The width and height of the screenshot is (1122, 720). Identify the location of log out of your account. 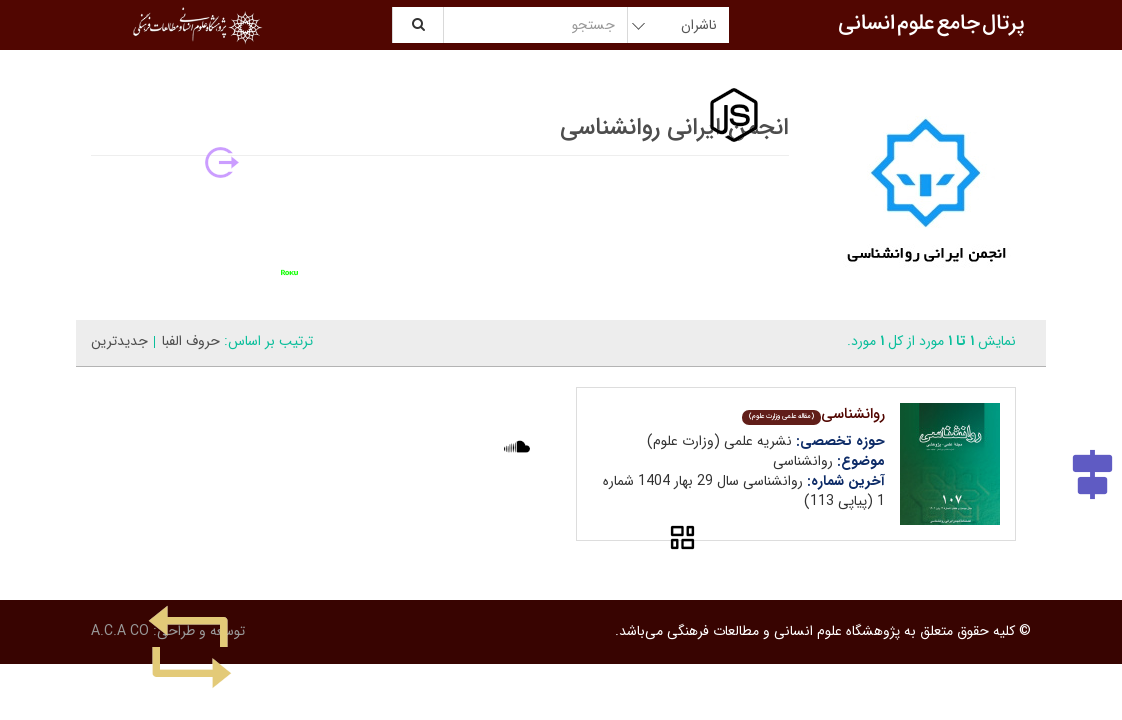
(220, 162).